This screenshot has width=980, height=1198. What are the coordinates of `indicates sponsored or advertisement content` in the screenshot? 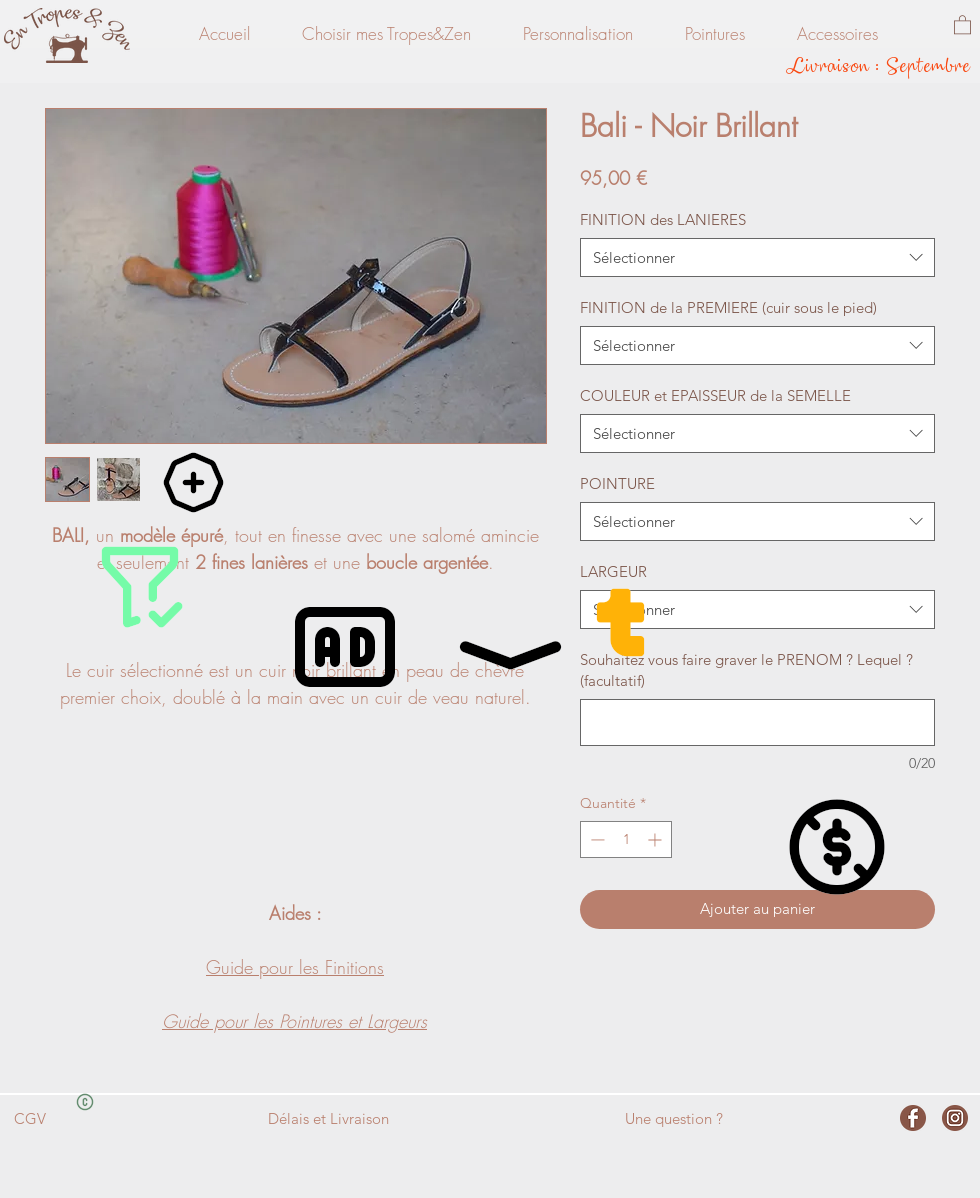 It's located at (345, 647).